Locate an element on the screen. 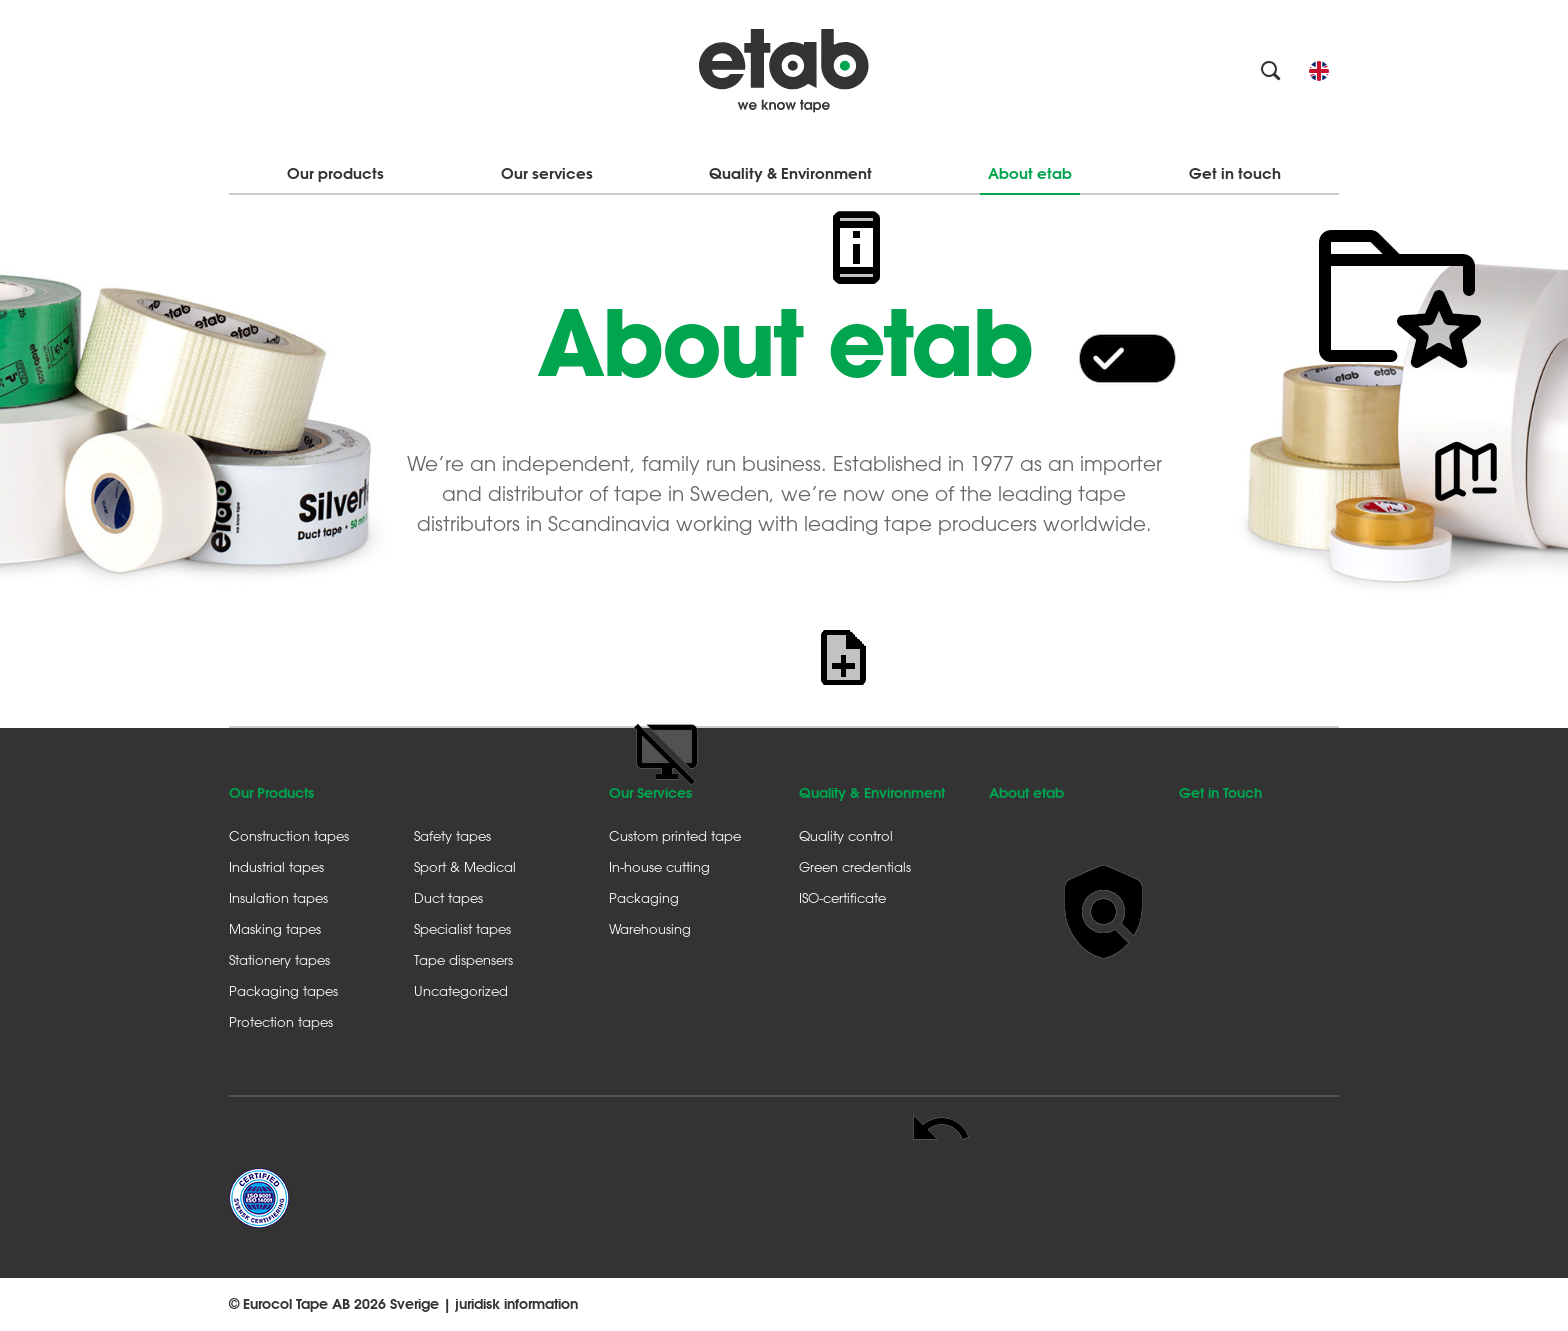 This screenshot has height=1331, width=1568. remove a location from the map is located at coordinates (1466, 472).